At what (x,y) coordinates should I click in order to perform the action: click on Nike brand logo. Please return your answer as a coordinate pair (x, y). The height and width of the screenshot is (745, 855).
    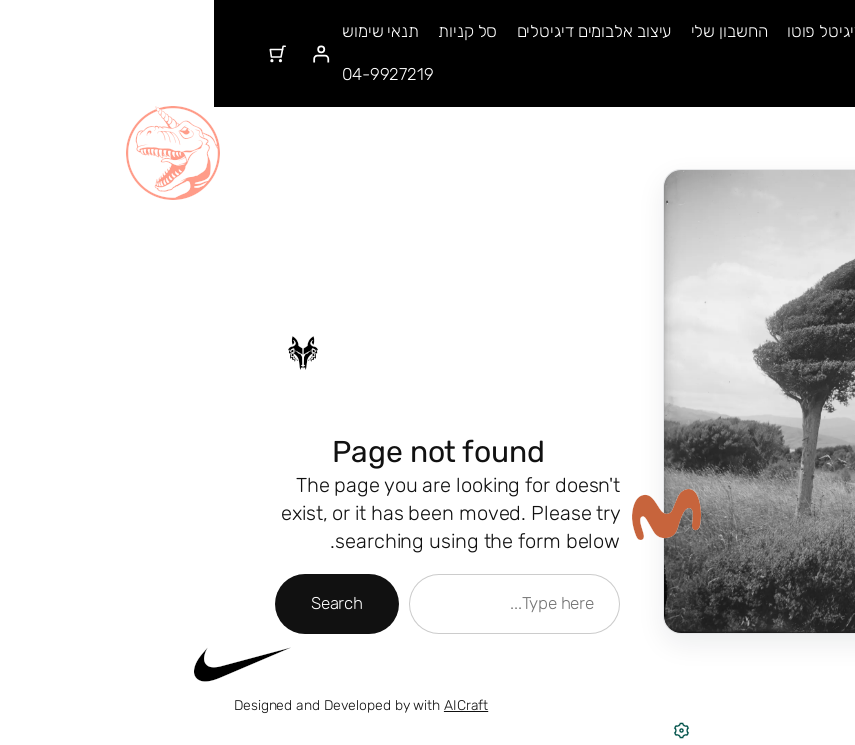
    Looking at the image, I should click on (242, 664).